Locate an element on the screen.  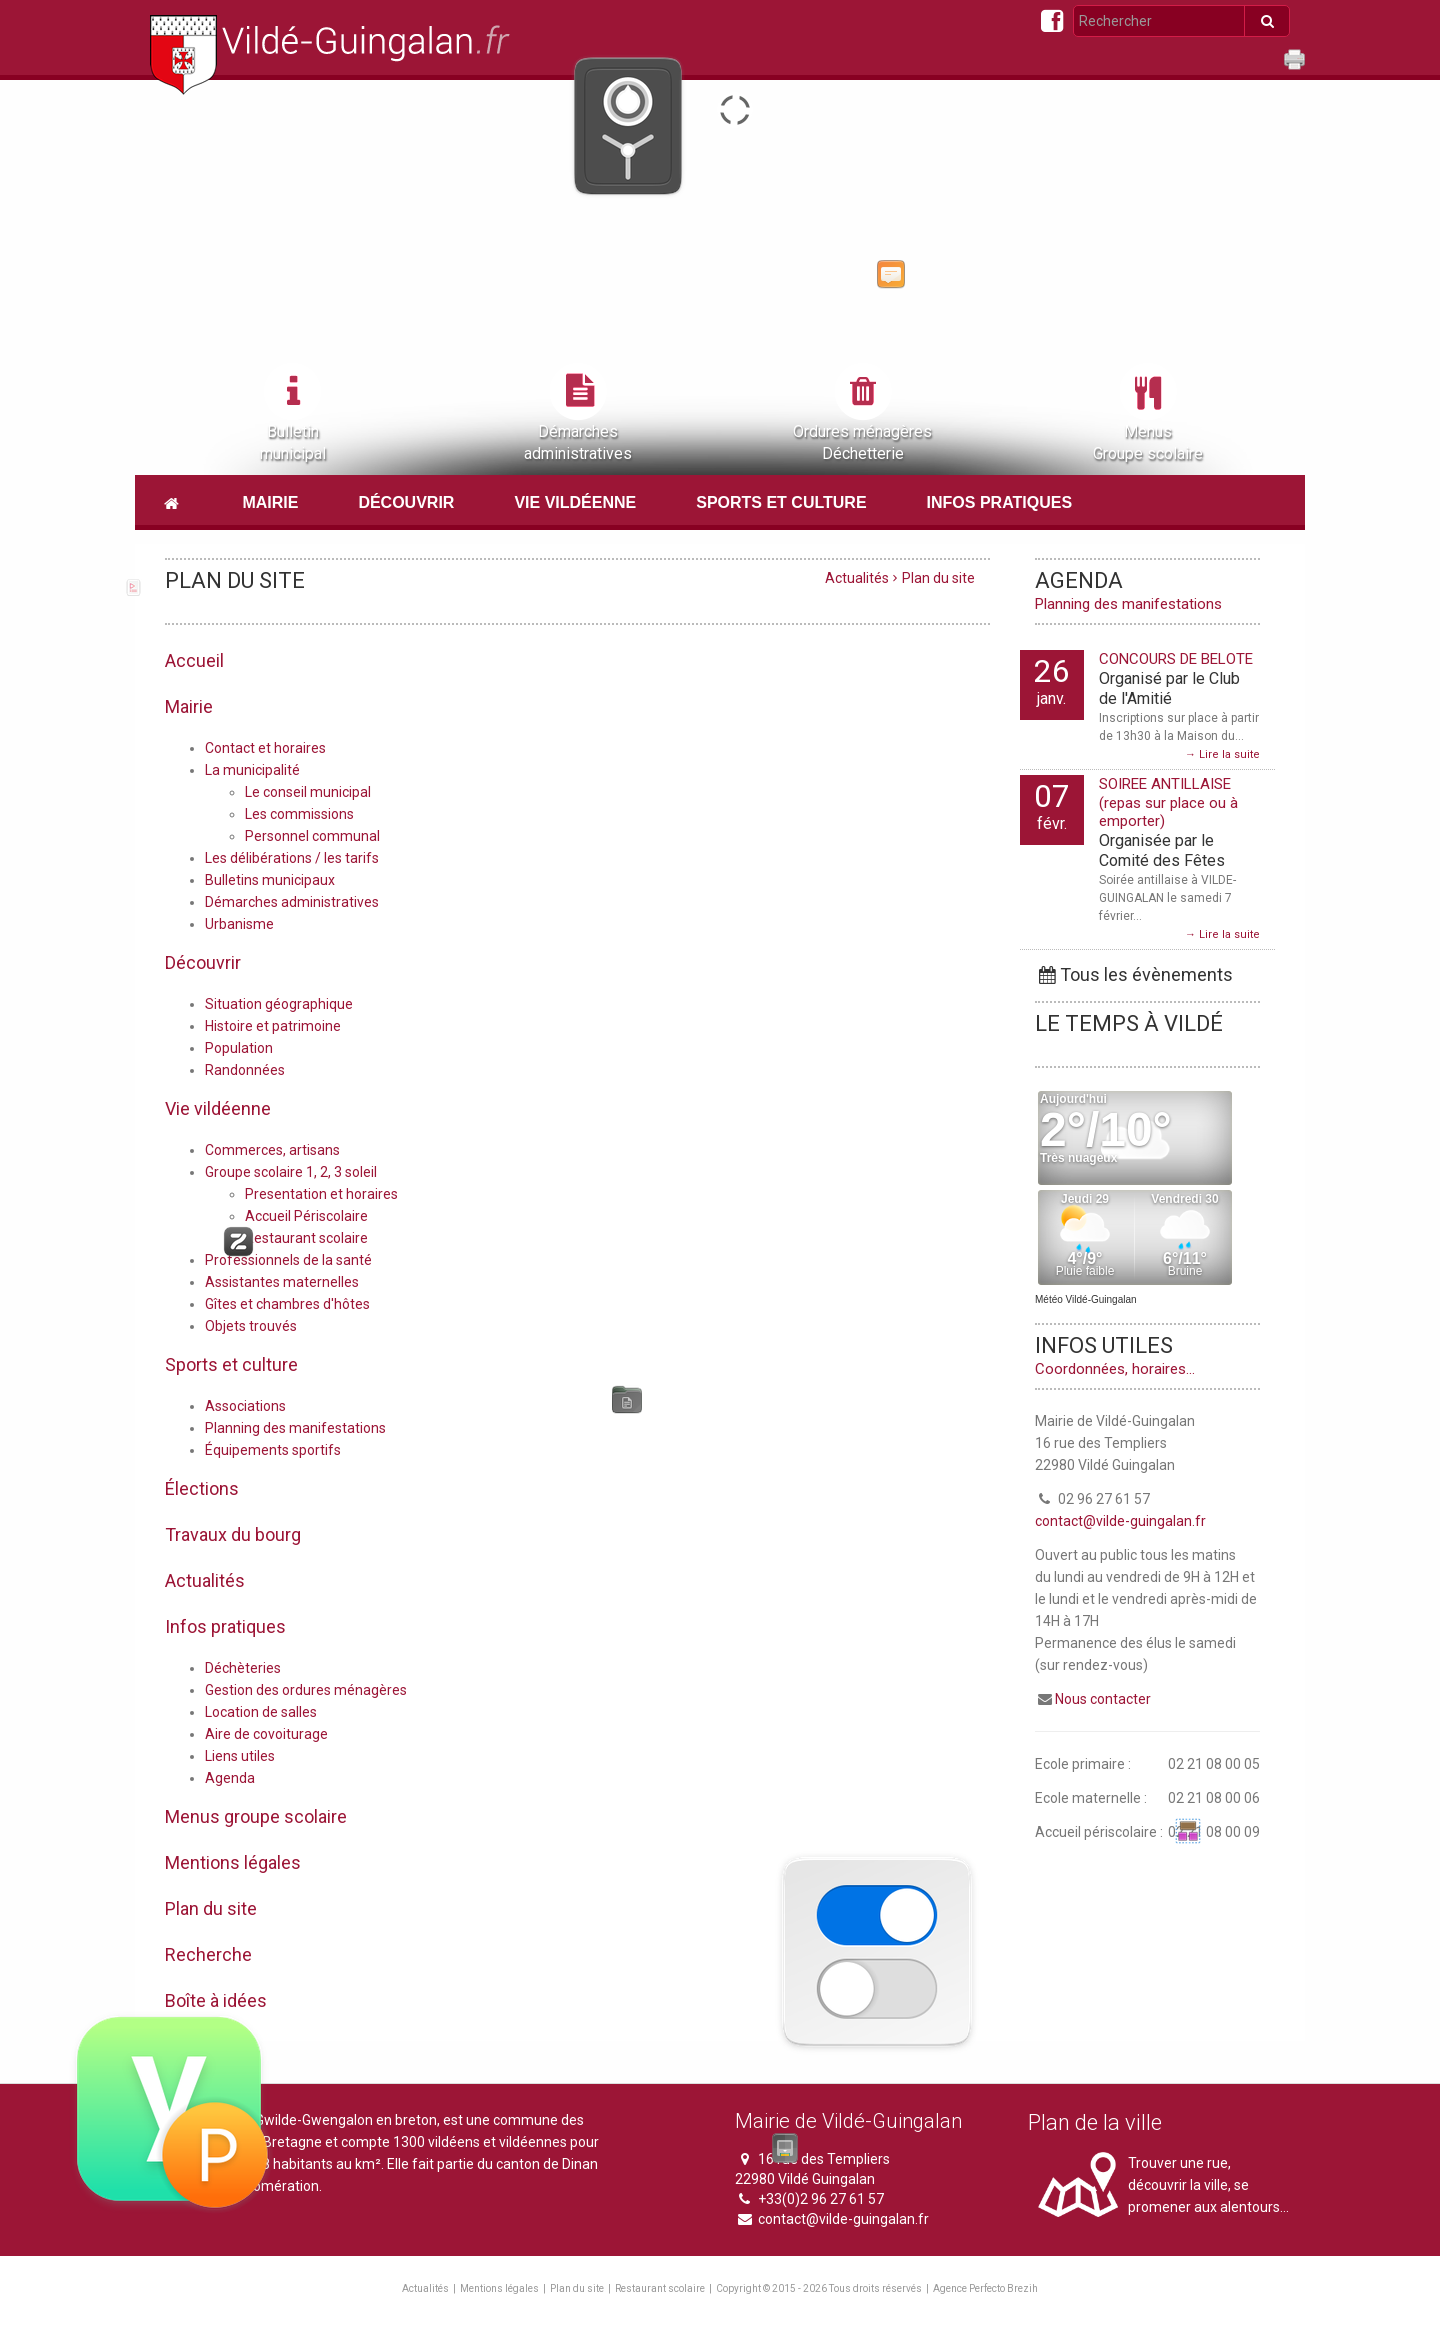
open the messaging or chat app is located at coordinates (891, 274).